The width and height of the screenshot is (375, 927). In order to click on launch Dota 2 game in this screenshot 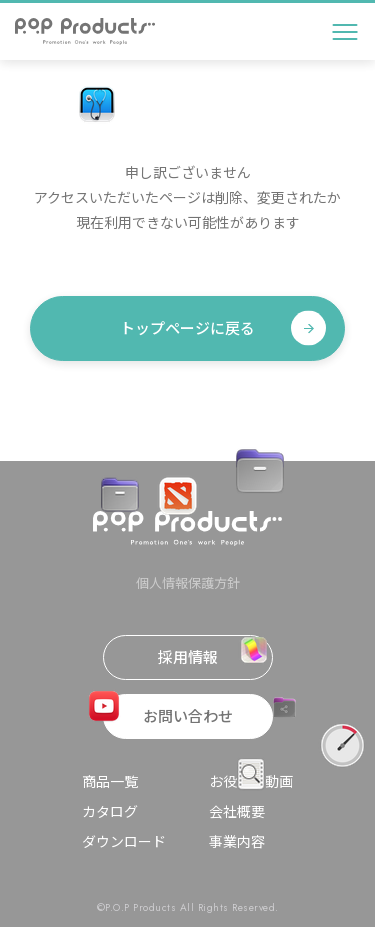, I will do `click(178, 496)`.